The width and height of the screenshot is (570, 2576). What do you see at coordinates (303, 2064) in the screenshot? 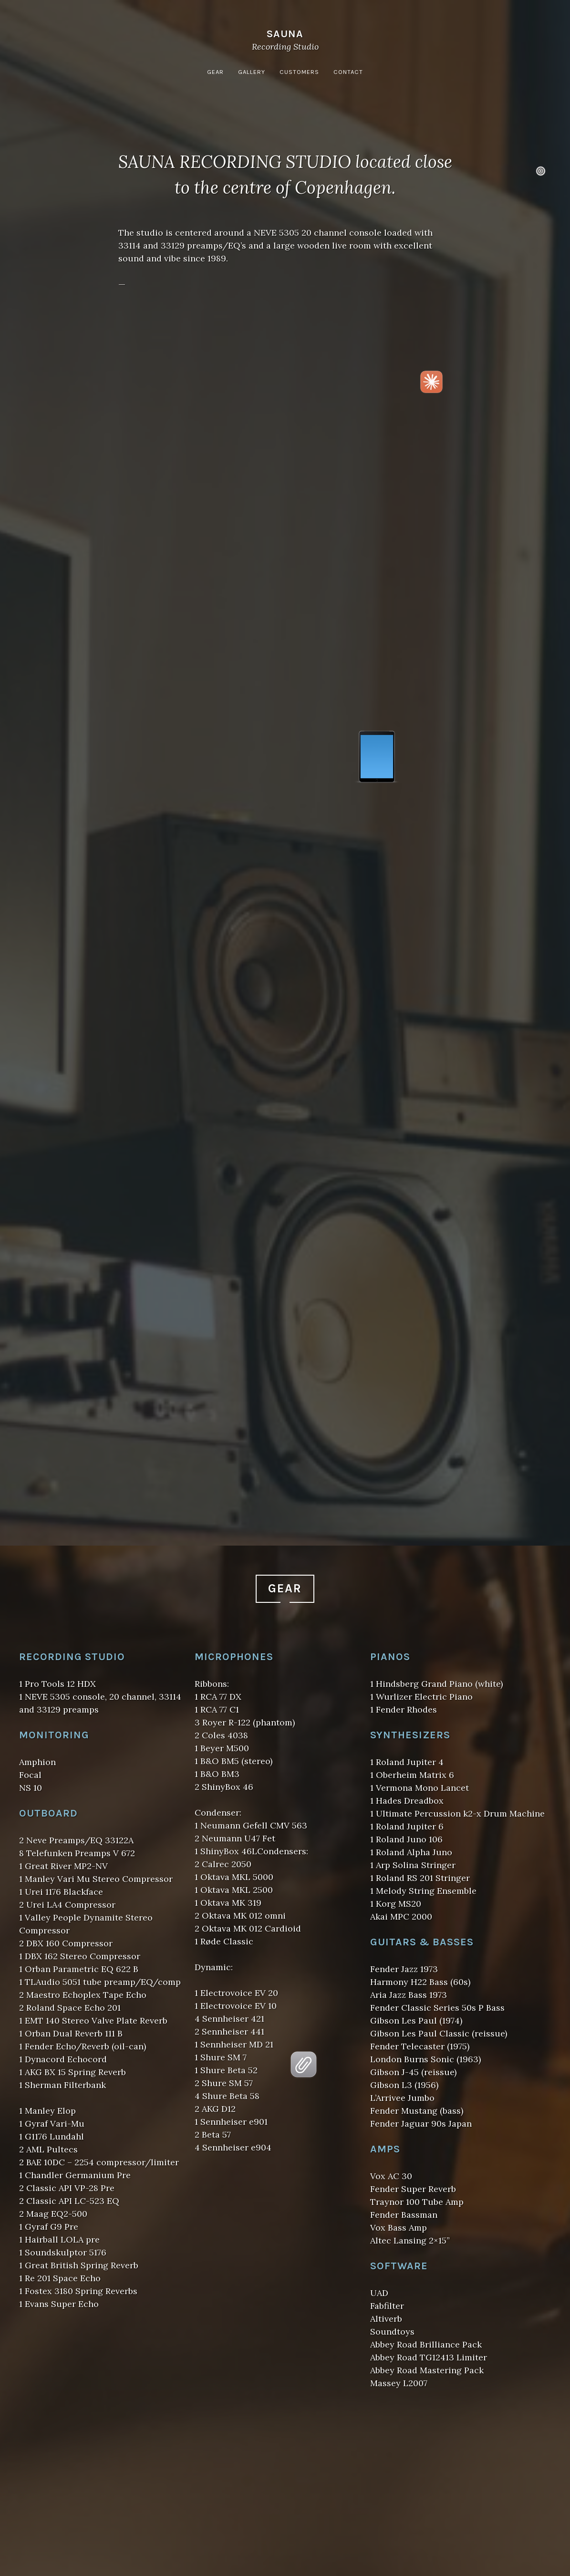
I see `open office or productivity applications` at bounding box center [303, 2064].